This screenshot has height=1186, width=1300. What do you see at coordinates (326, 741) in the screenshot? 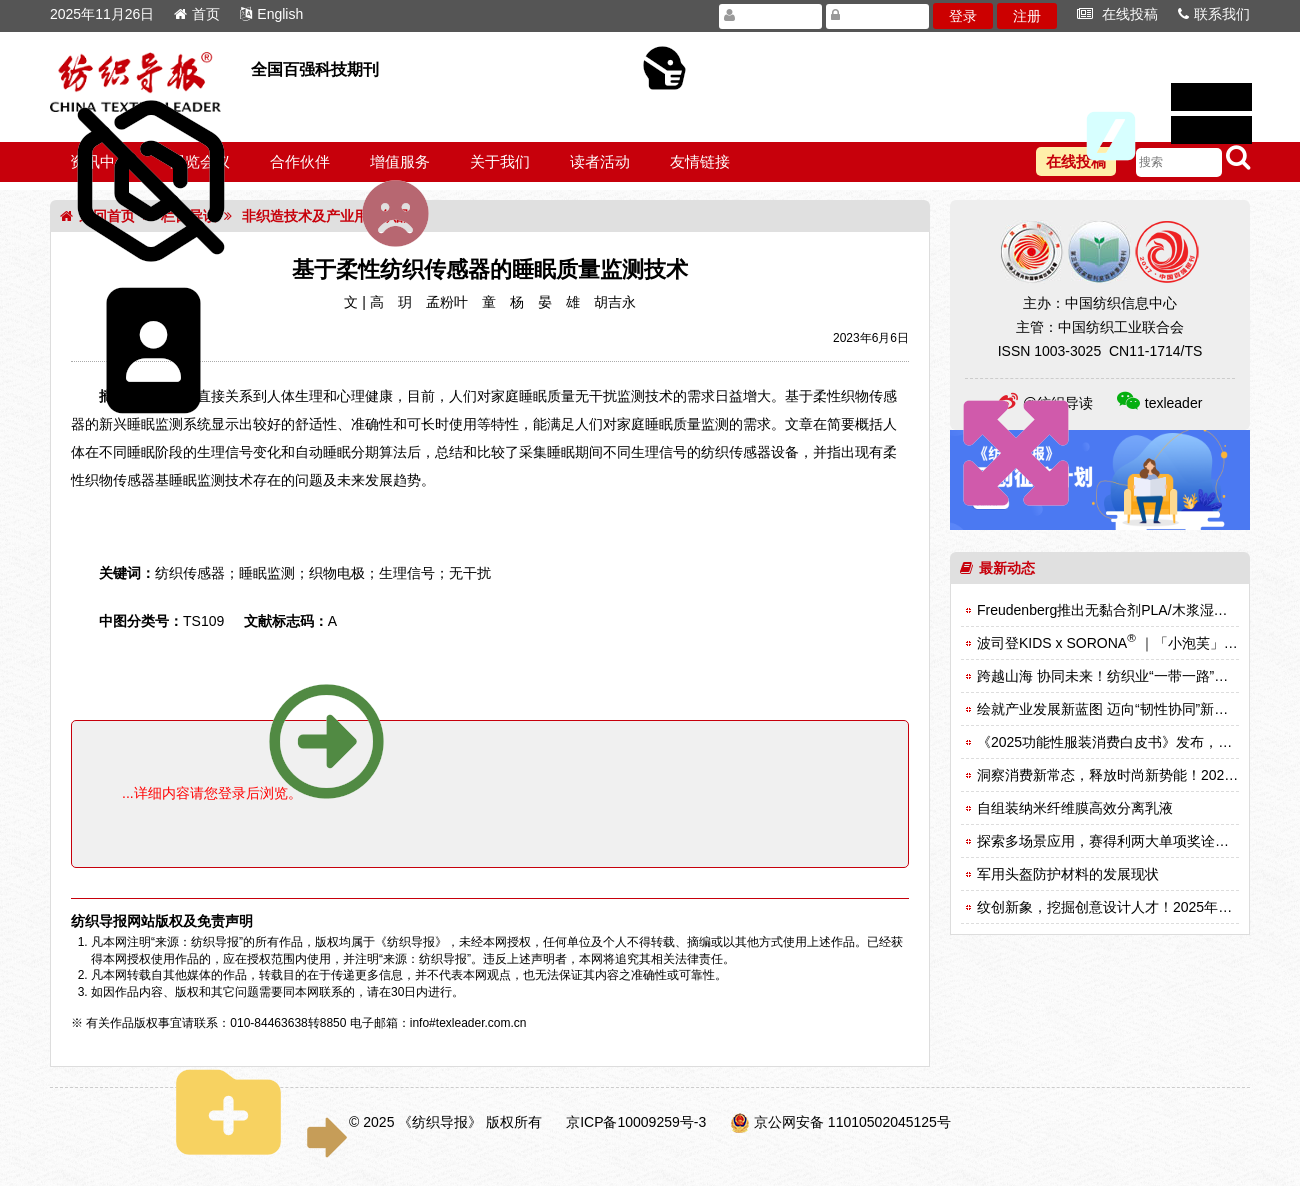
I see `go to next item or step` at bounding box center [326, 741].